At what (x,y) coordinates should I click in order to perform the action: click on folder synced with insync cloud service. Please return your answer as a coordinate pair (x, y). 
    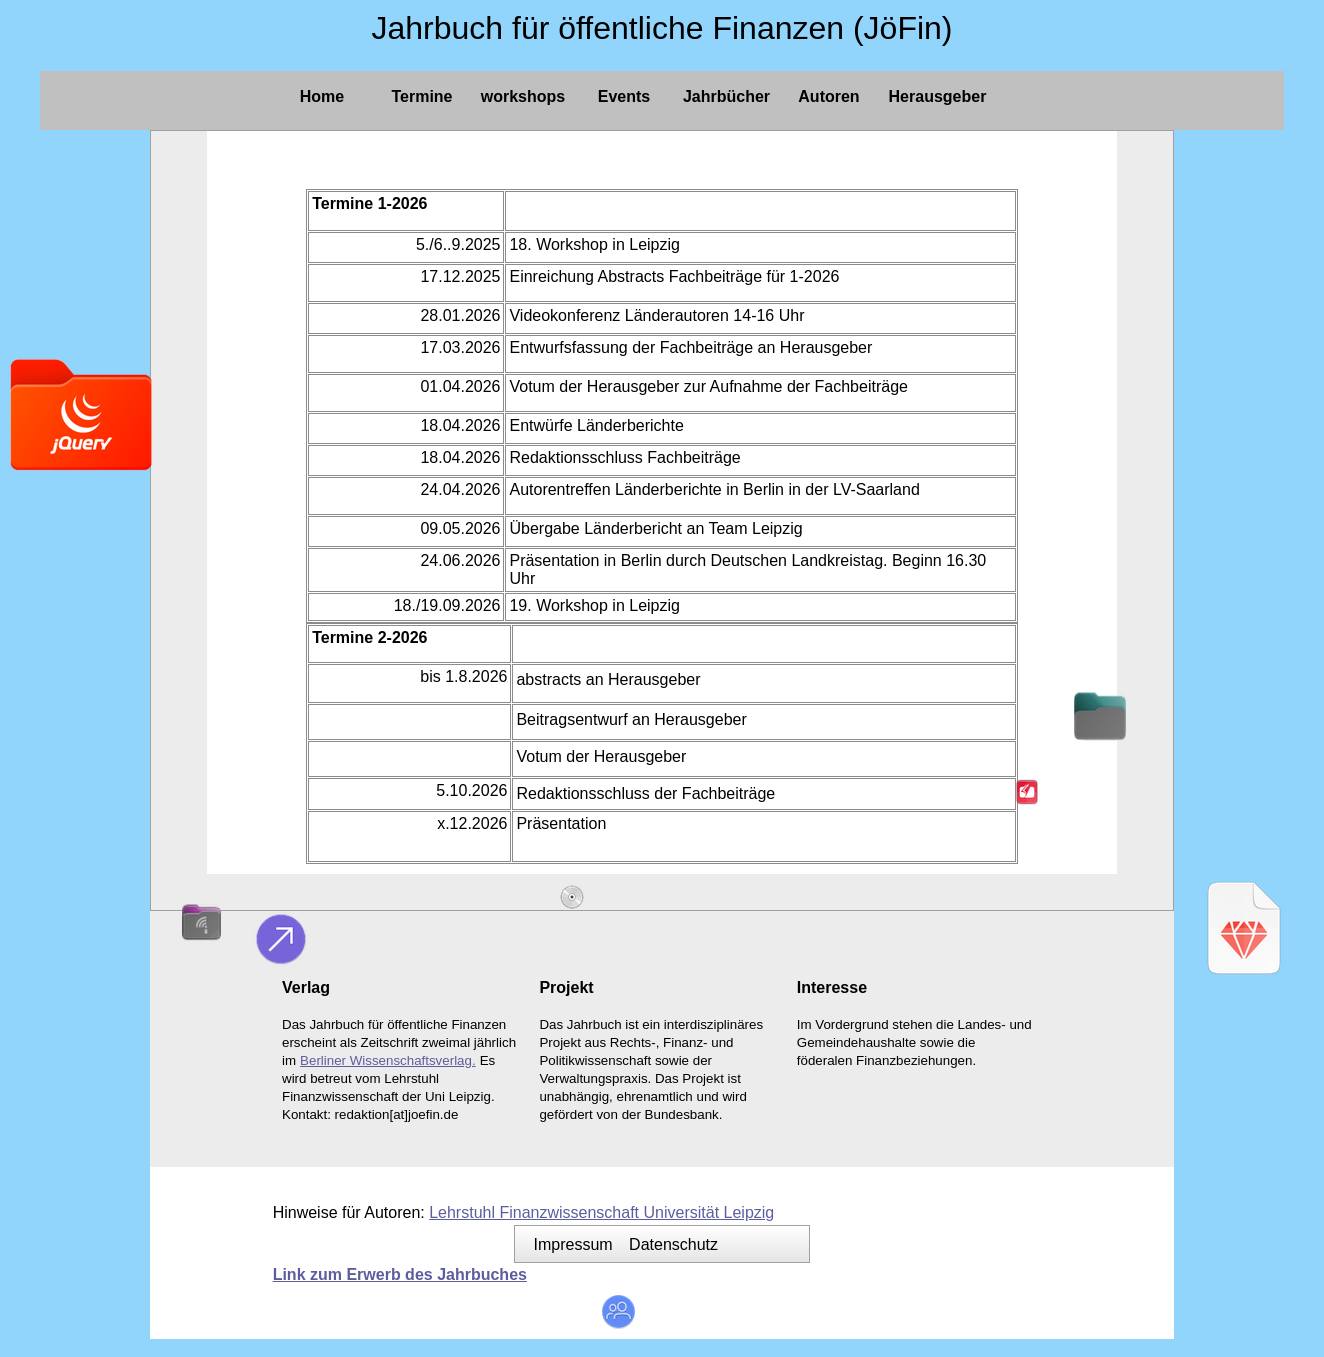
    Looking at the image, I should click on (201, 921).